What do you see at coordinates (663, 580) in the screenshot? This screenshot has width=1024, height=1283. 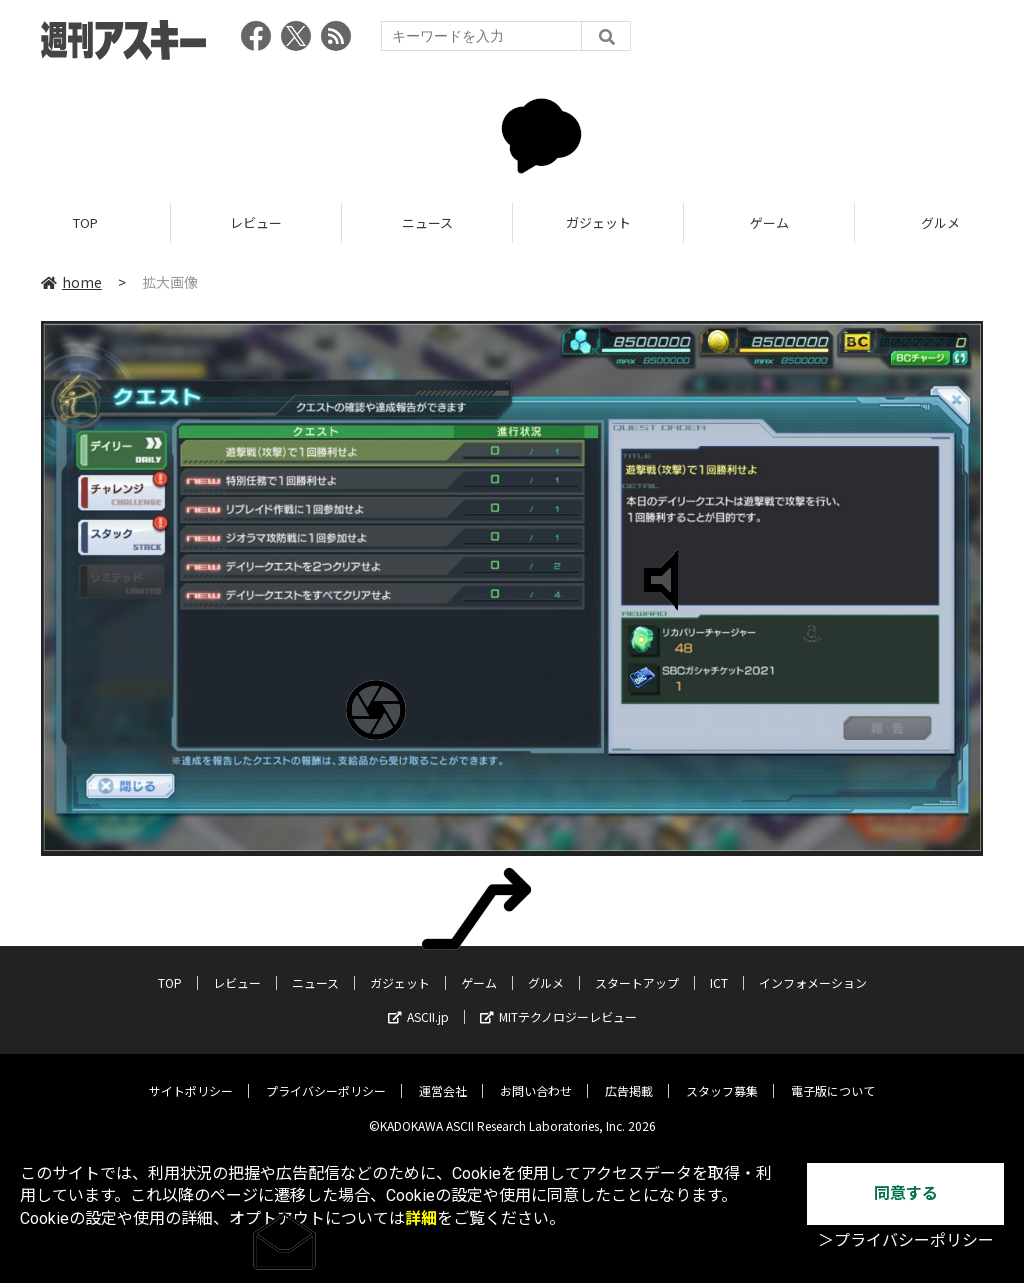 I see `mute or unmute audio` at bounding box center [663, 580].